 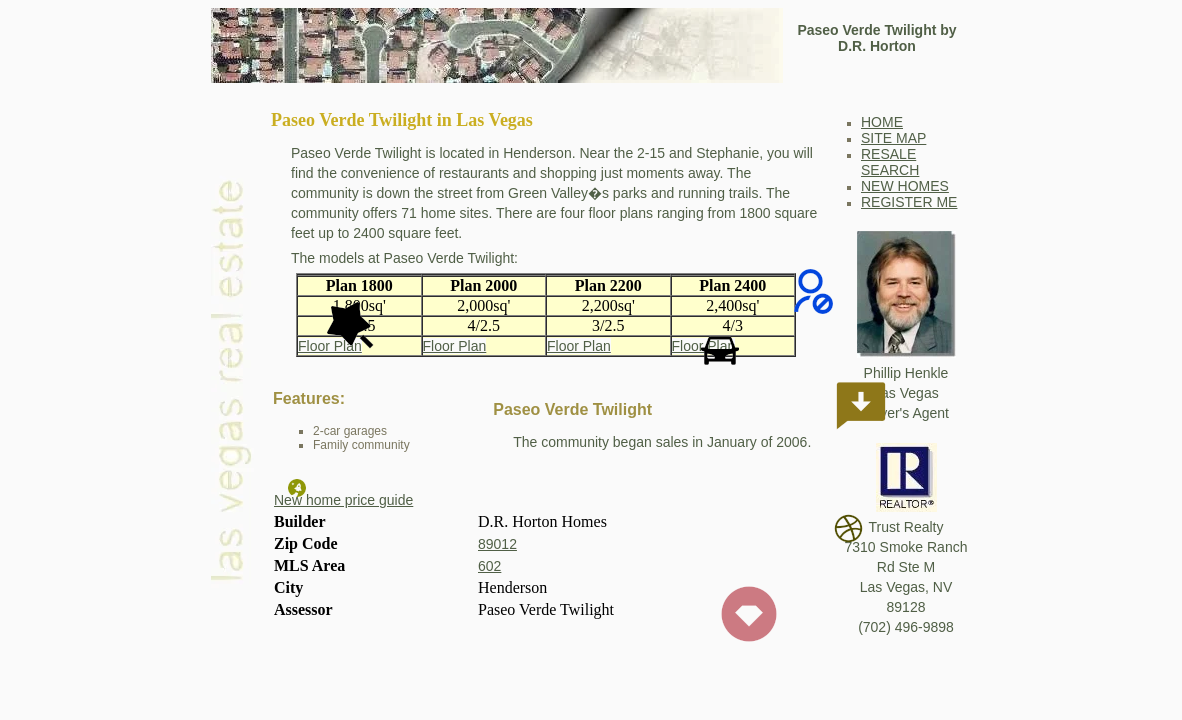 I want to click on starship cross-shell prompt branding, so click(x=297, y=488).